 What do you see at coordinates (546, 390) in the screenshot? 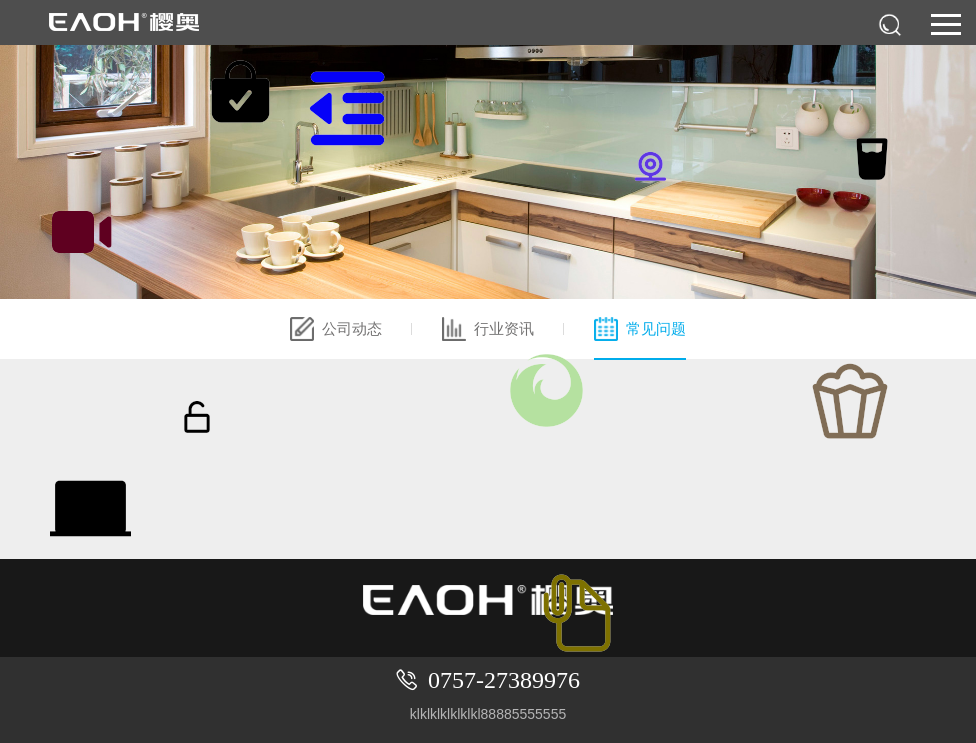
I see `open Firefox browser` at bounding box center [546, 390].